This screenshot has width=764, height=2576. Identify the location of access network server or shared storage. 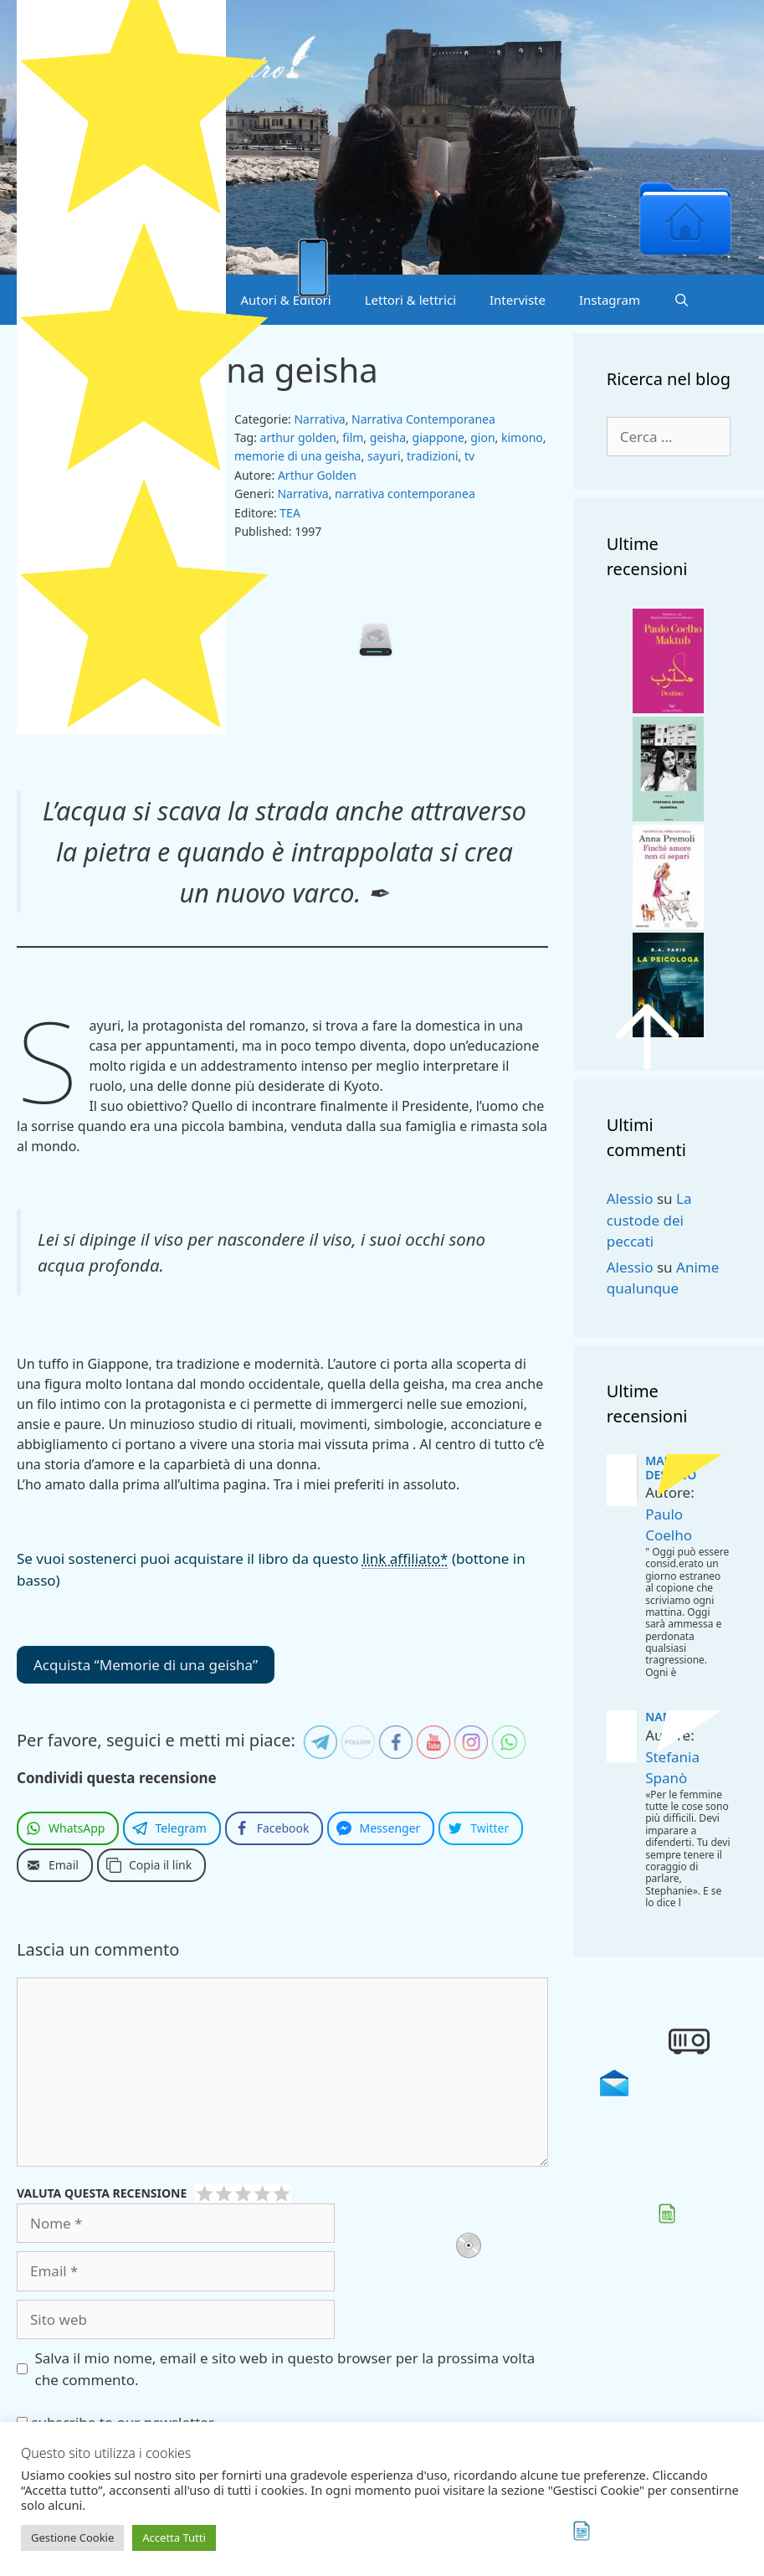
(376, 640).